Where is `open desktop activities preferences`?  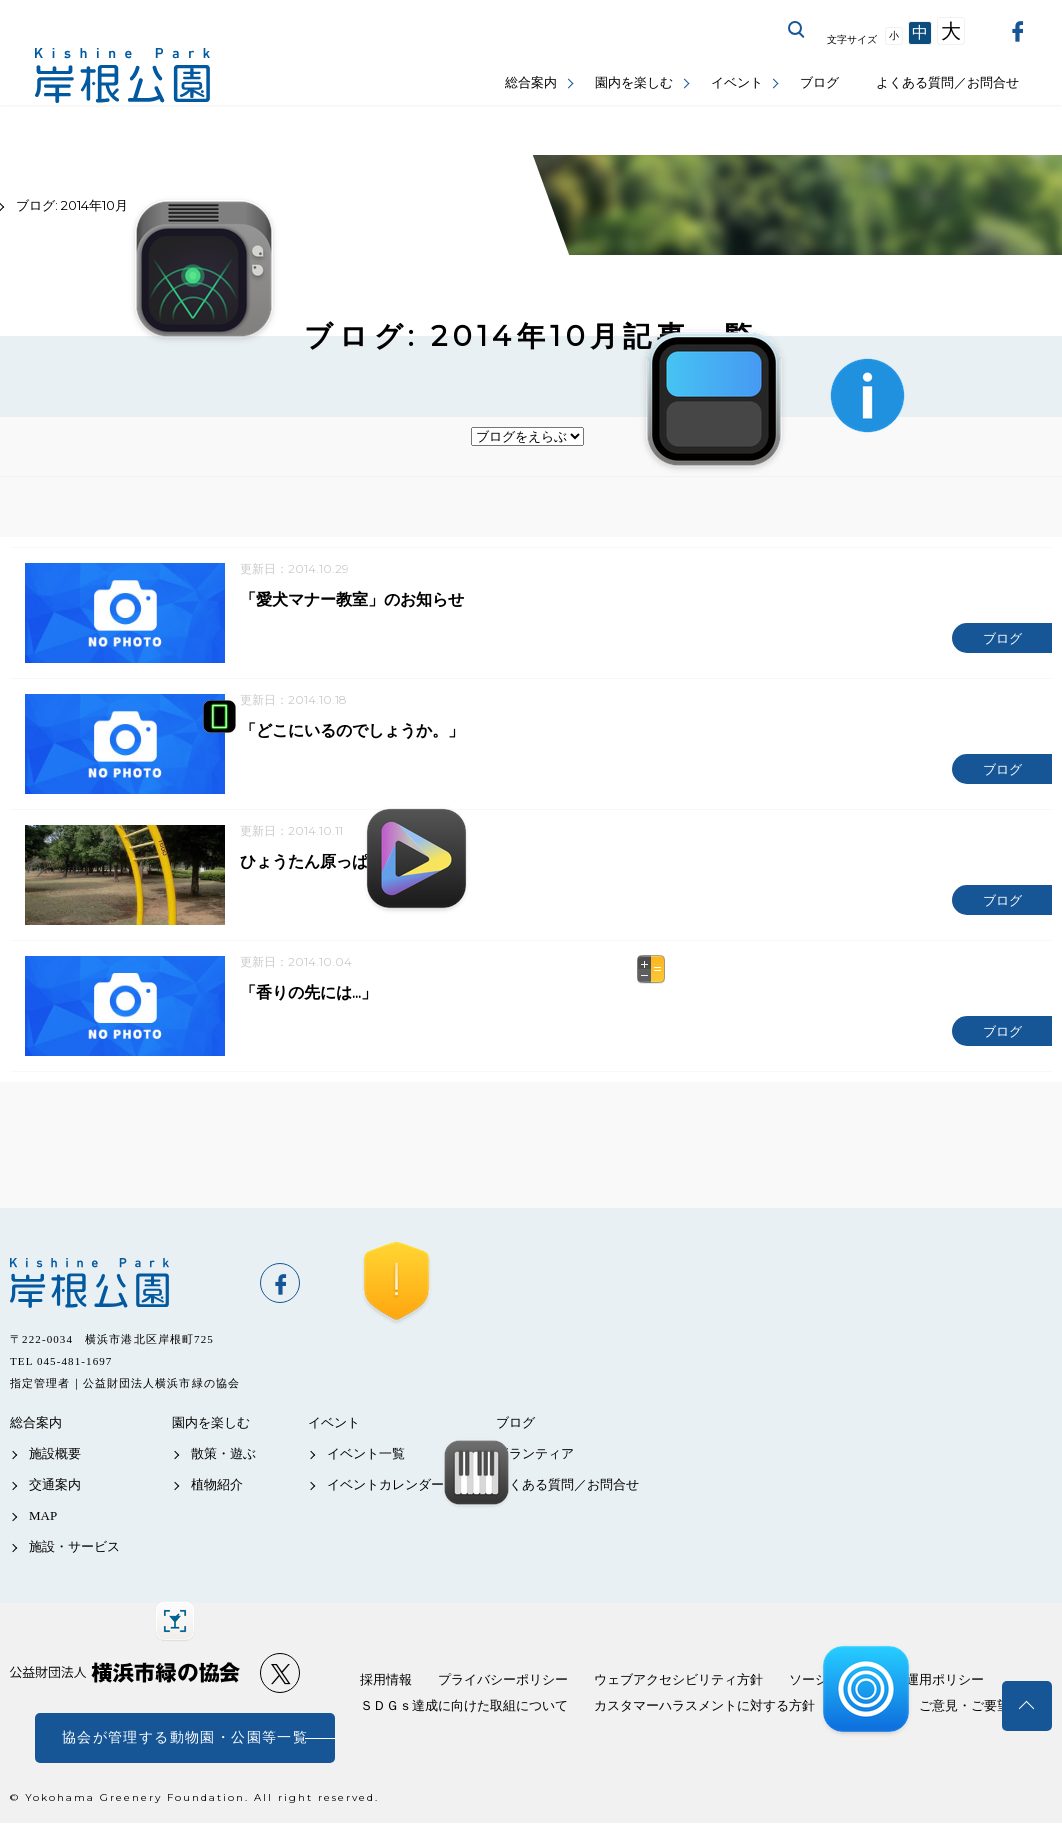 open desktop activities preferences is located at coordinates (714, 399).